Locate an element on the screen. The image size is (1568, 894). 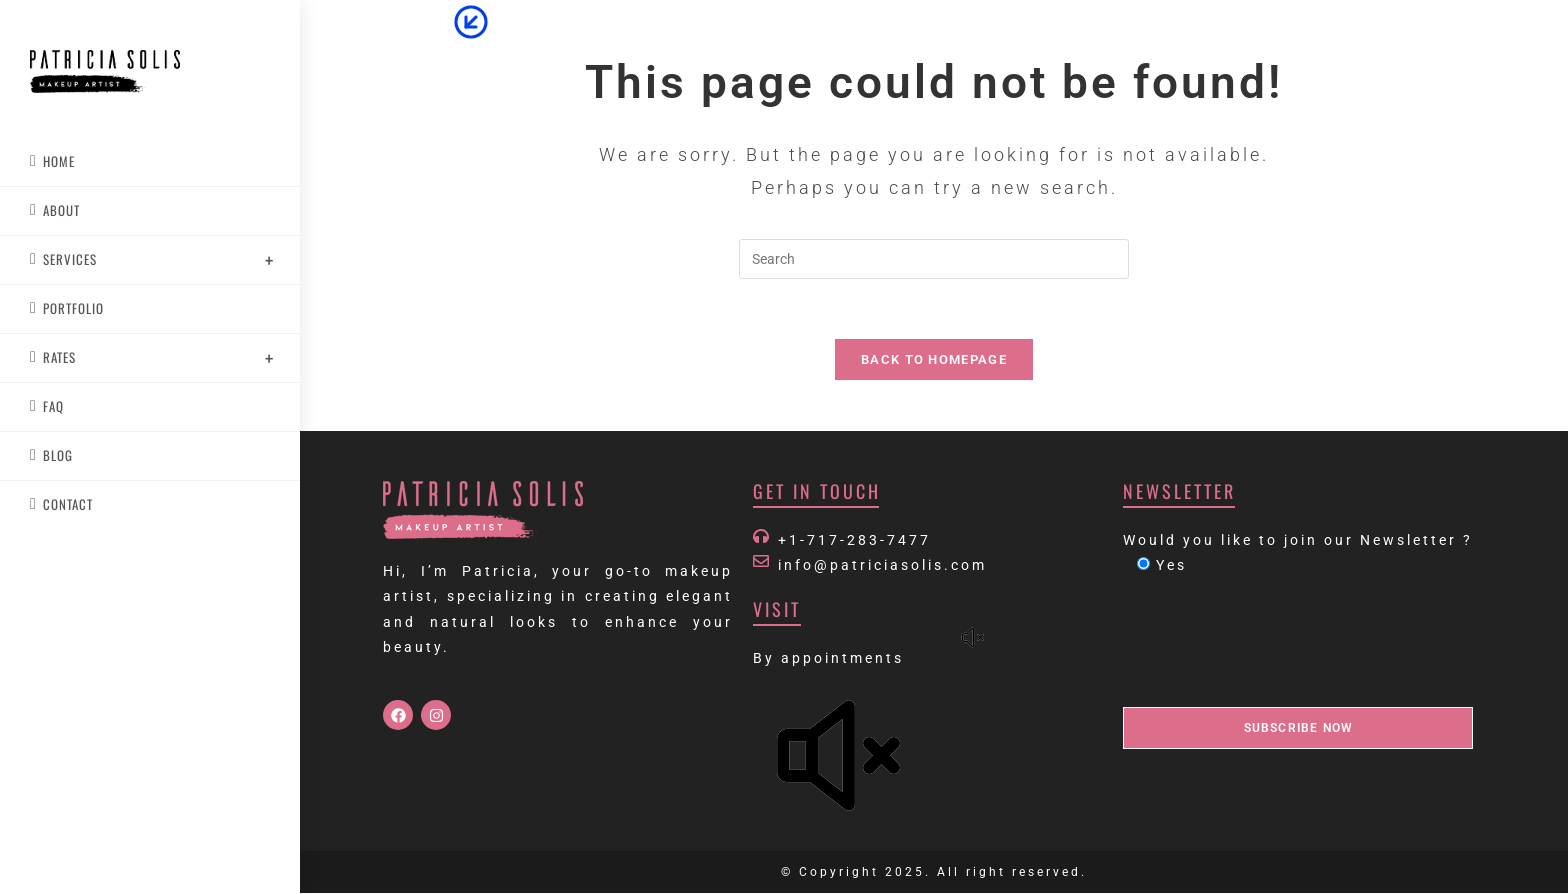
mute audio is located at coordinates (836, 755).